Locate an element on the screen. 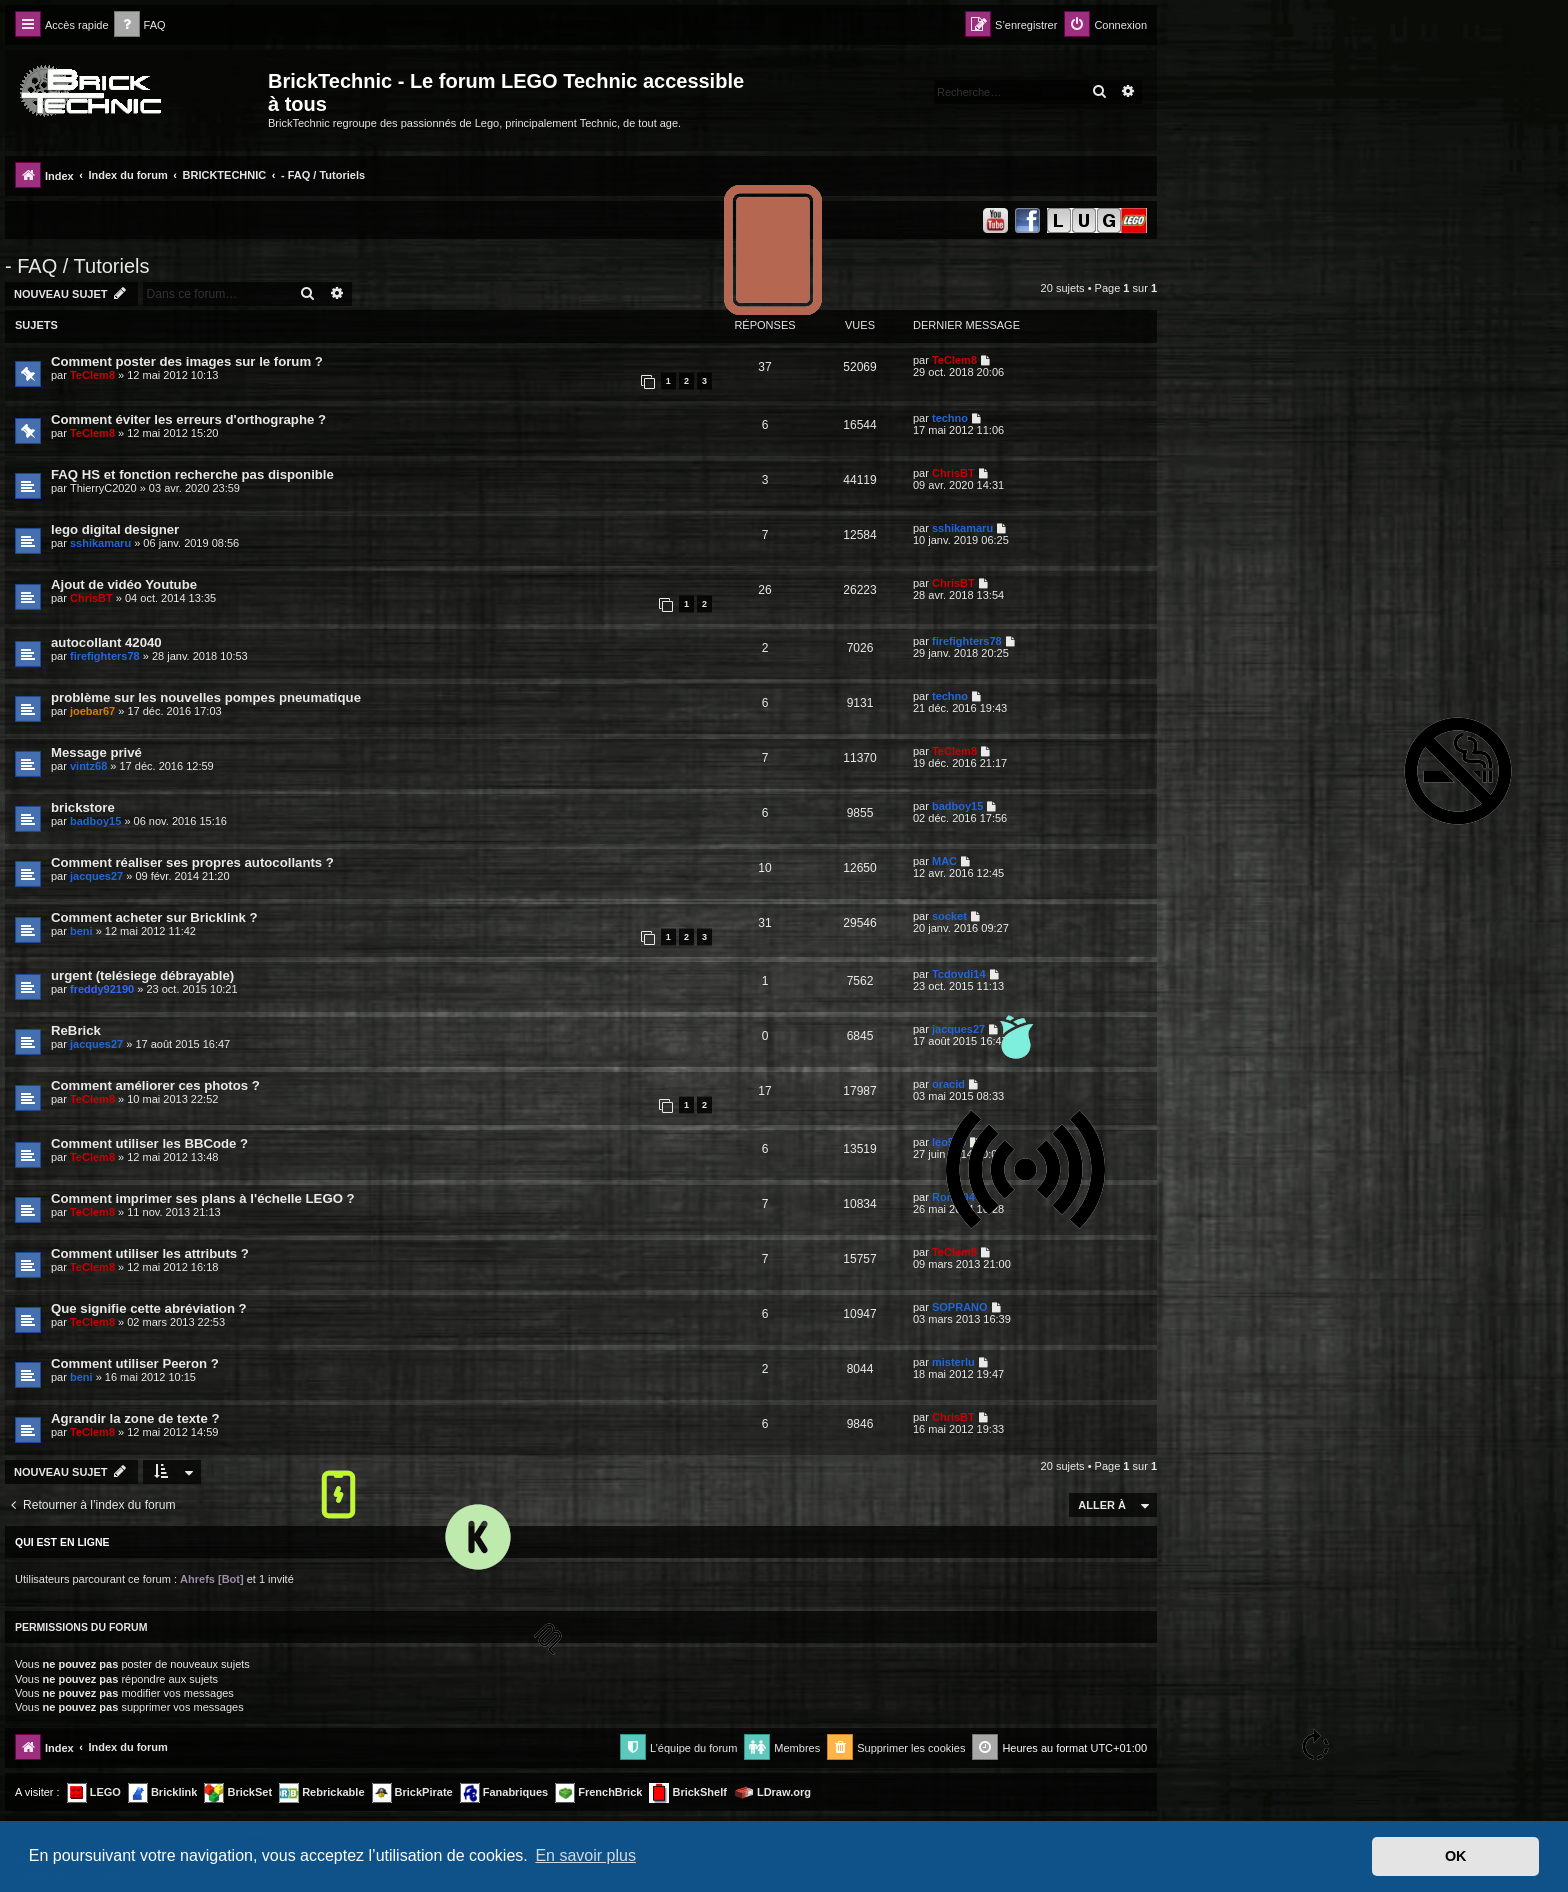 The height and width of the screenshot is (1892, 1568). indicates device is currently charging is located at coordinates (338, 1494).